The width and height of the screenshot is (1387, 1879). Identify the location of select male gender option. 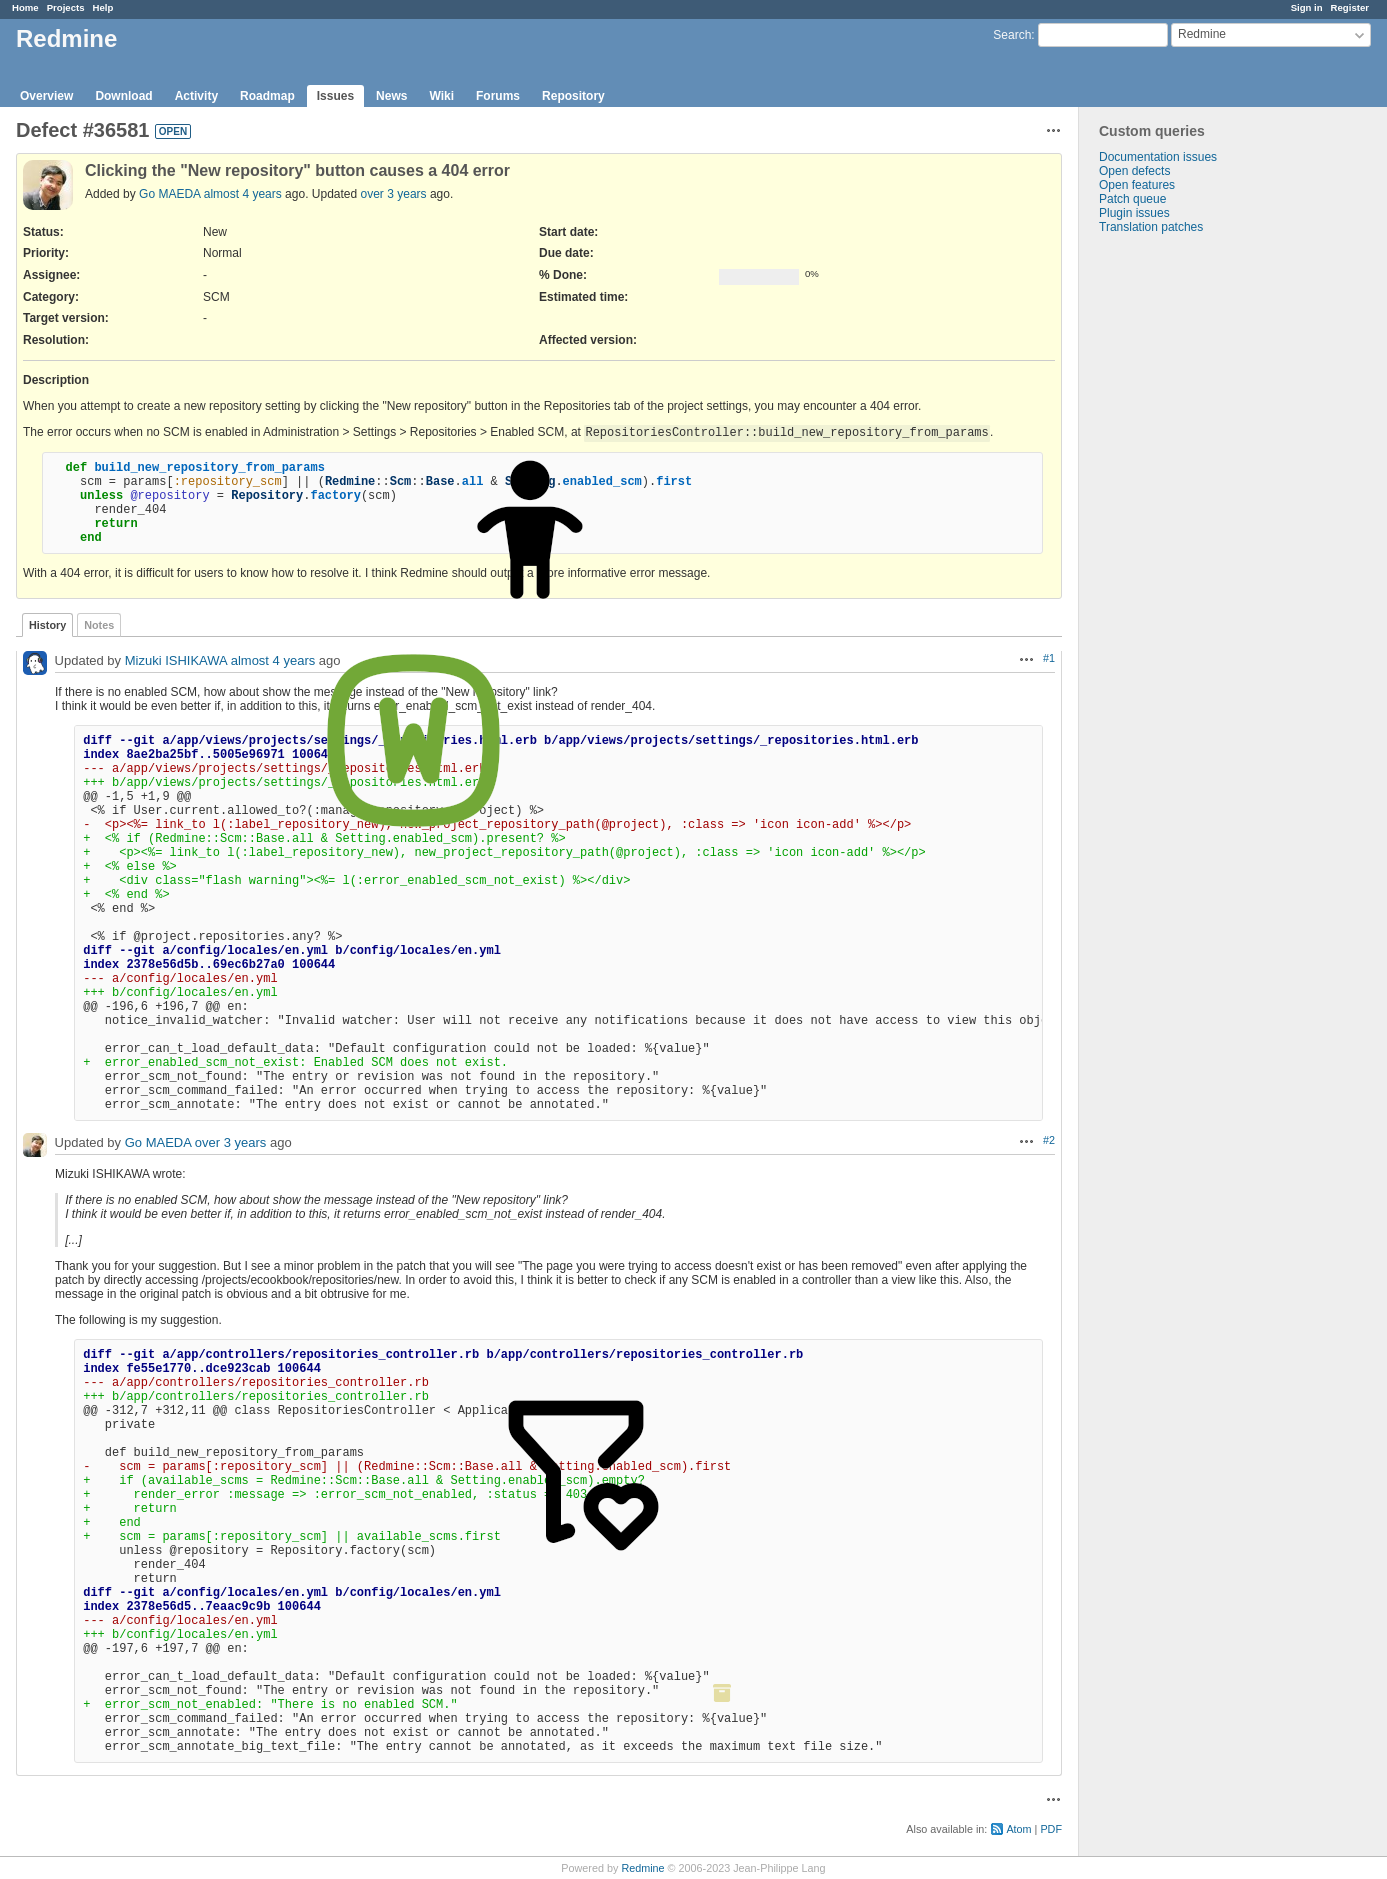
(530, 533).